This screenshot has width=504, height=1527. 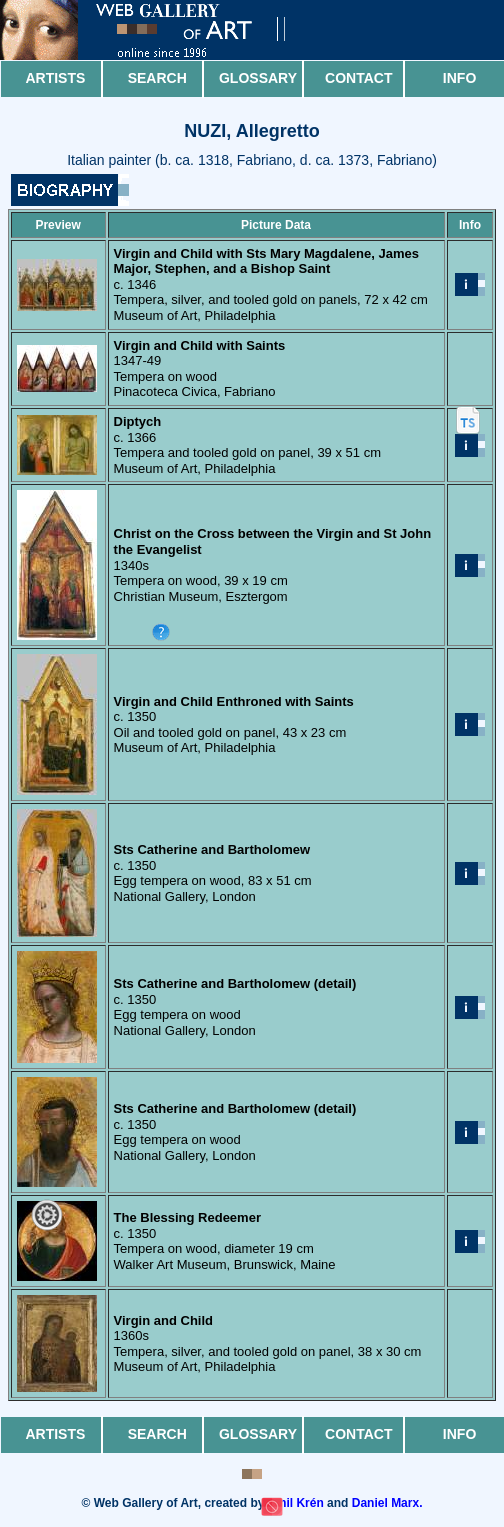 I want to click on a typescript source code file, so click(x=468, y=420).